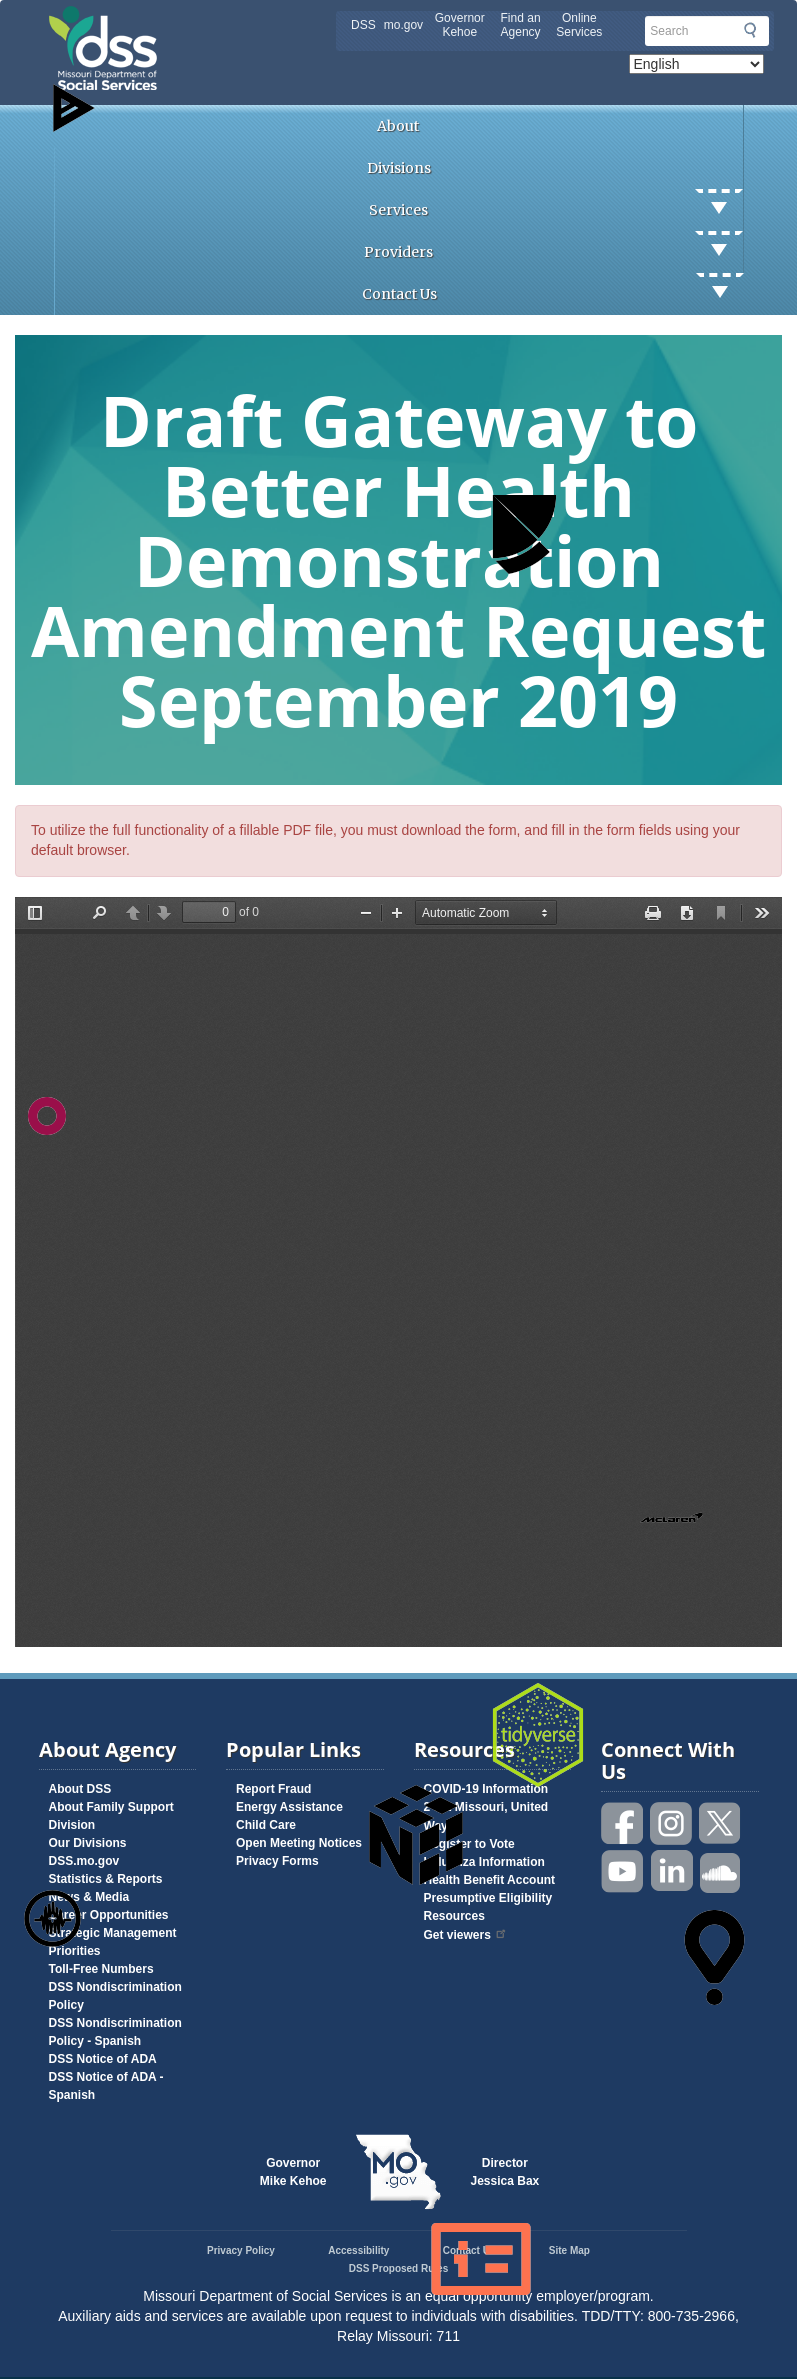 The height and width of the screenshot is (2380, 797). What do you see at coordinates (47, 1116) in the screenshot?
I see `access Okta identity management` at bounding box center [47, 1116].